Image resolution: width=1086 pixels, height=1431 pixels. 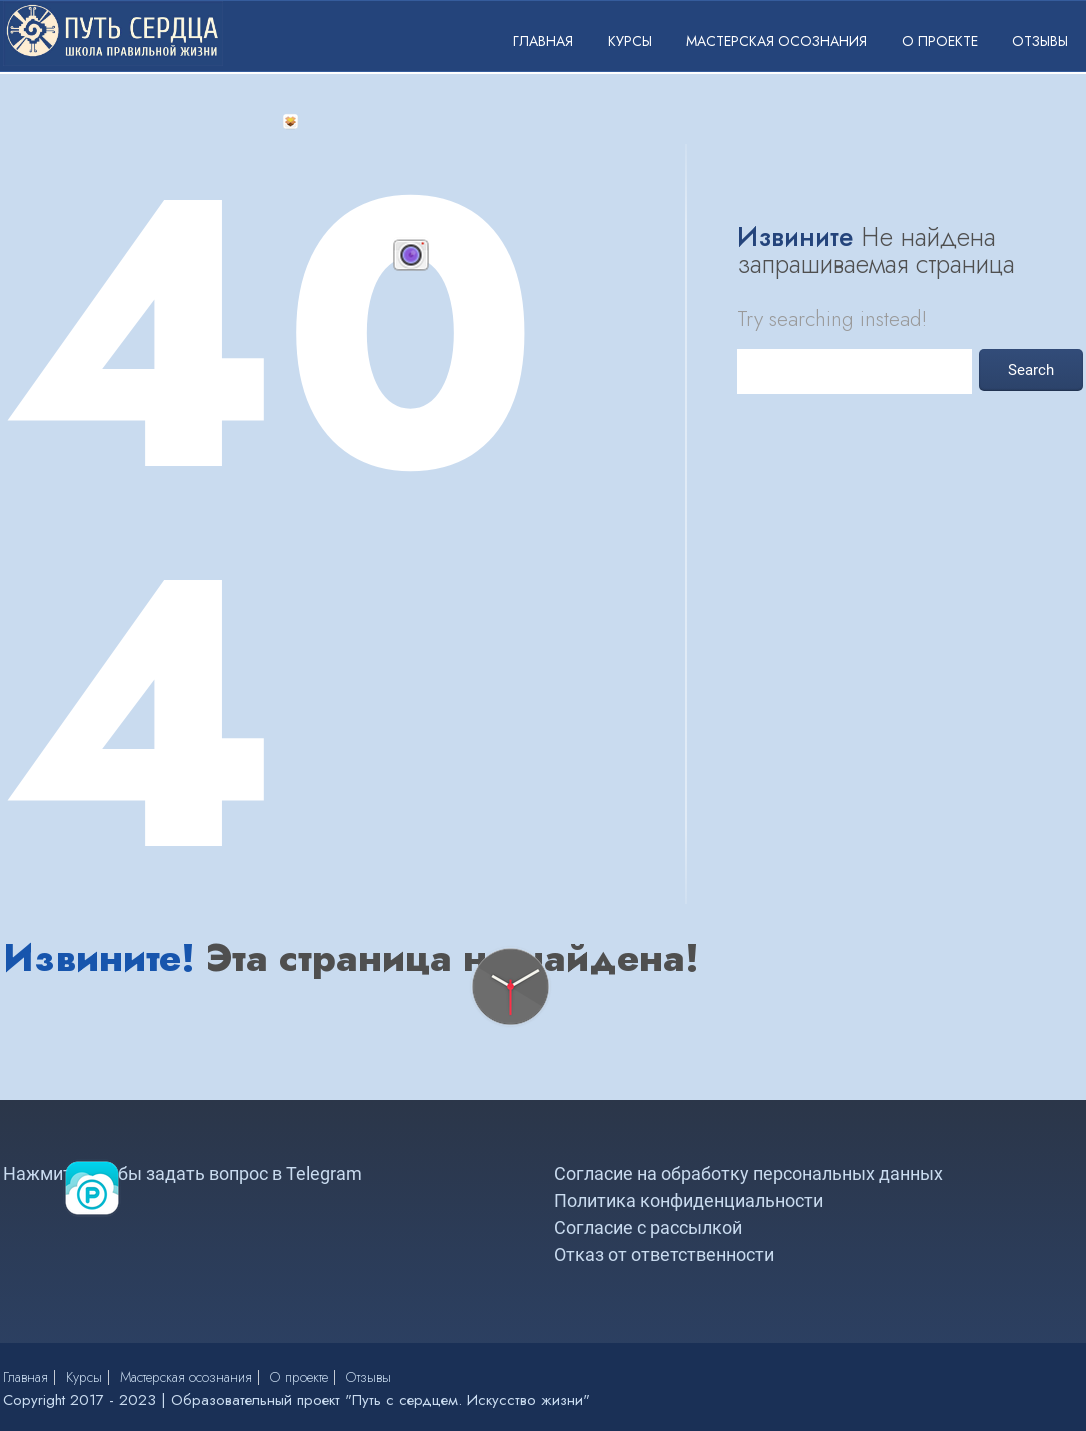 I want to click on open cheese webcam application, so click(x=411, y=255).